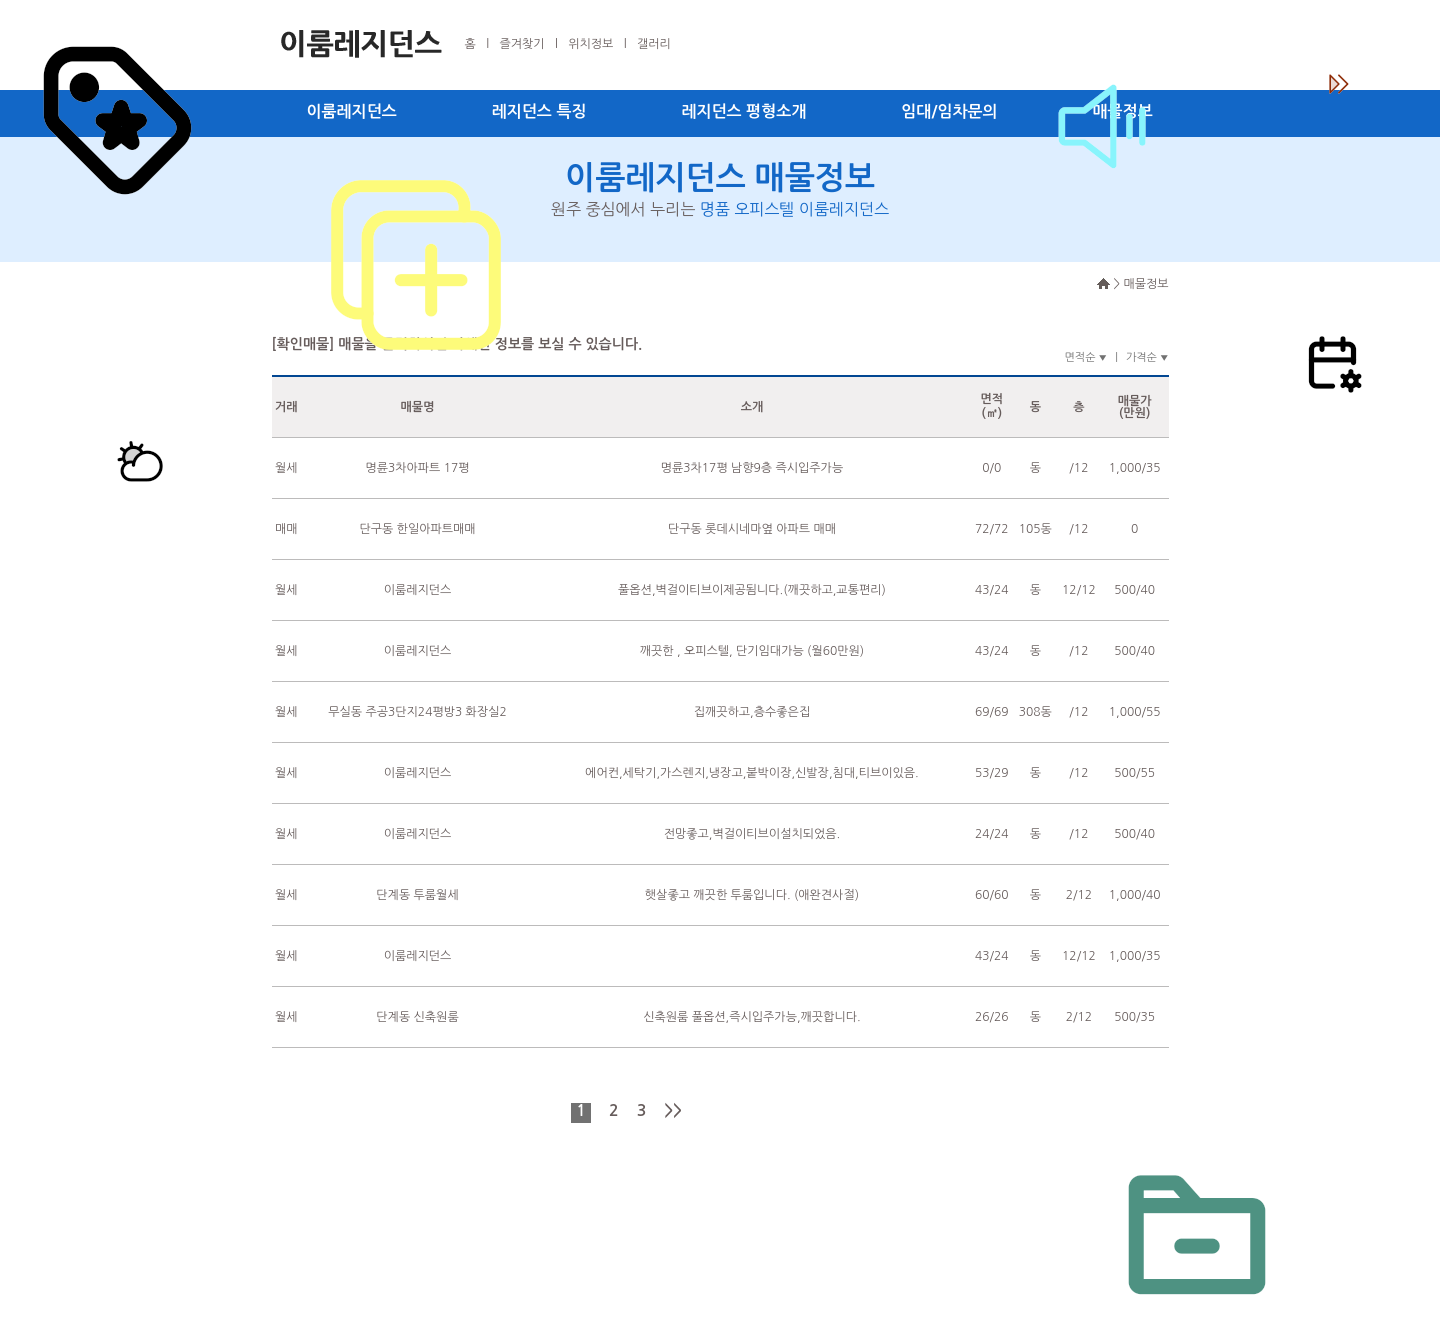  I want to click on skip forward or advance to next item, so click(1338, 84).